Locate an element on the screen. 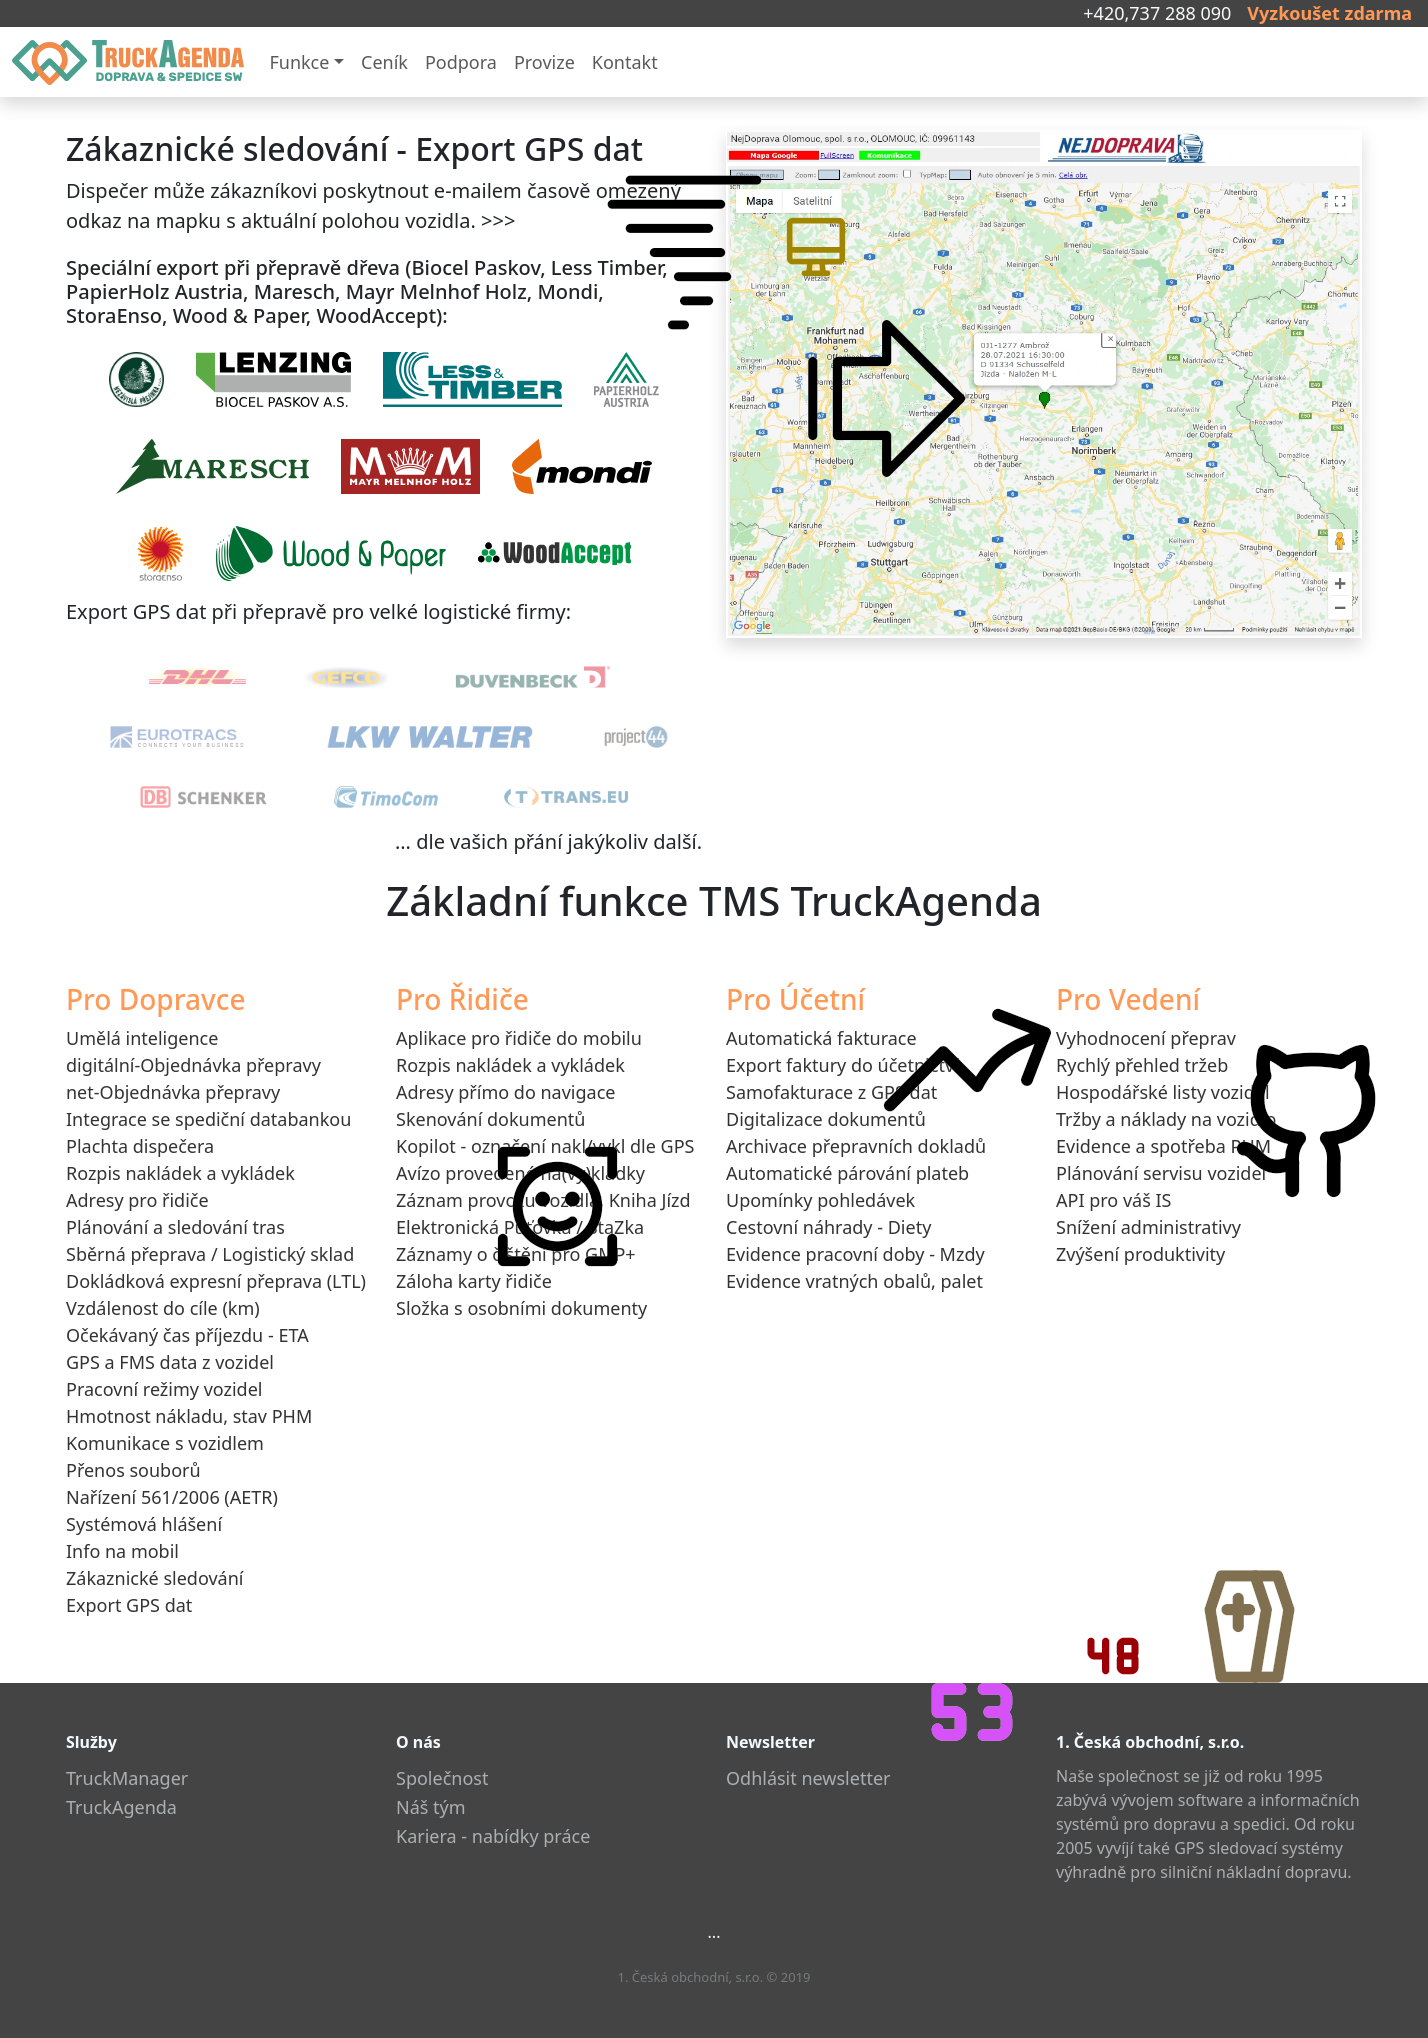 The image size is (1428, 2038). view project on github is located at coordinates (1313, 1121).